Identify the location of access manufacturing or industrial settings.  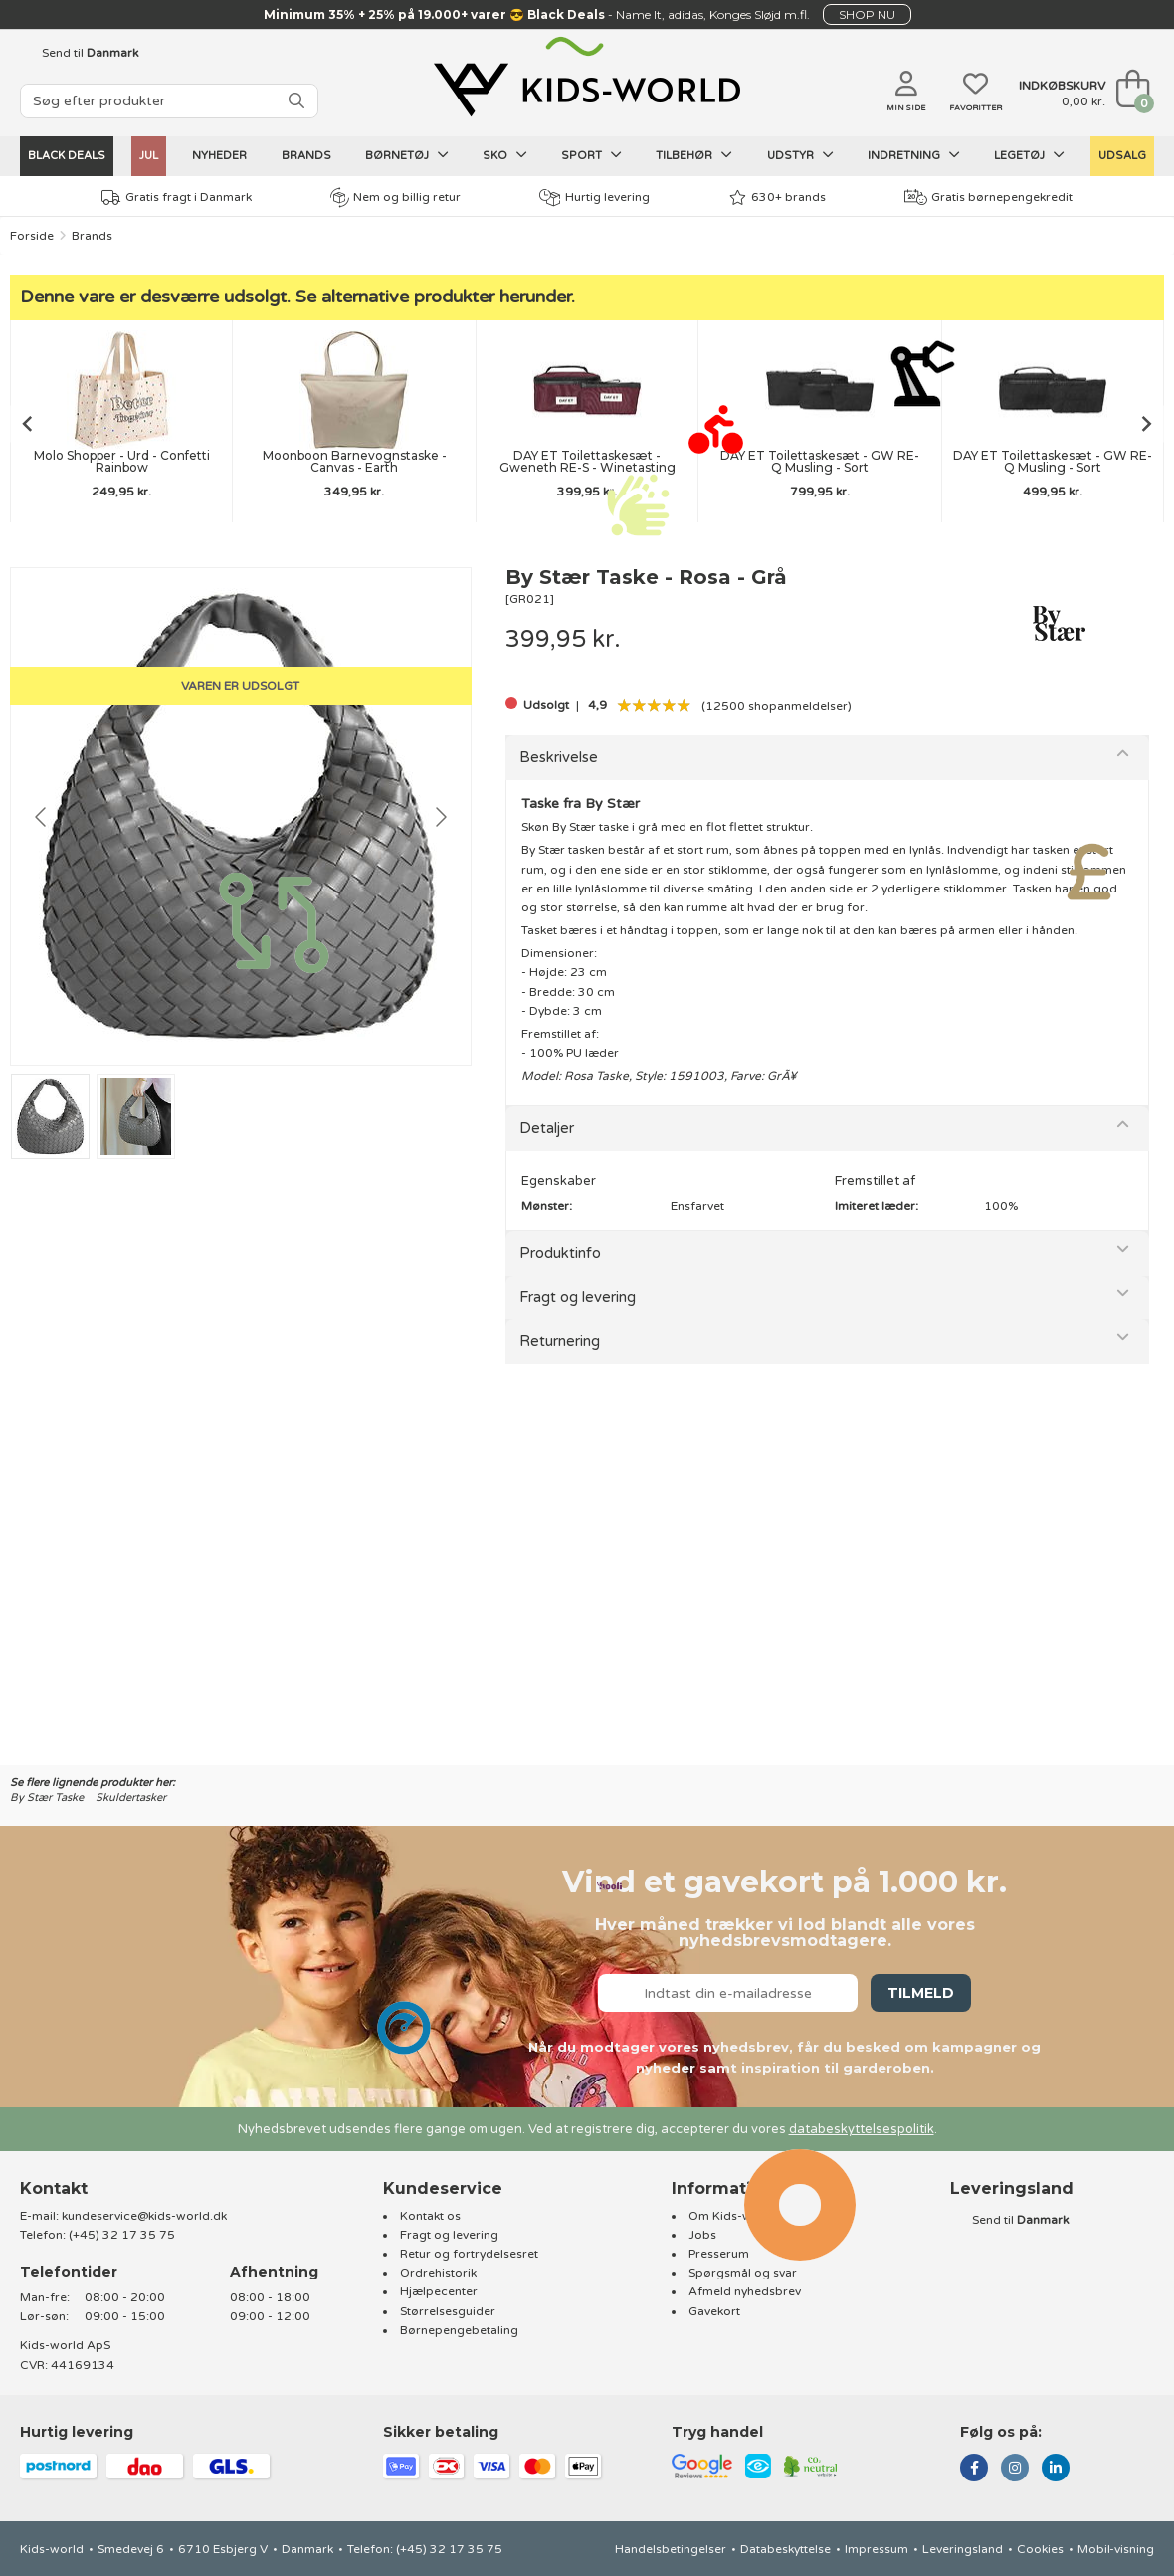
(922, 374).